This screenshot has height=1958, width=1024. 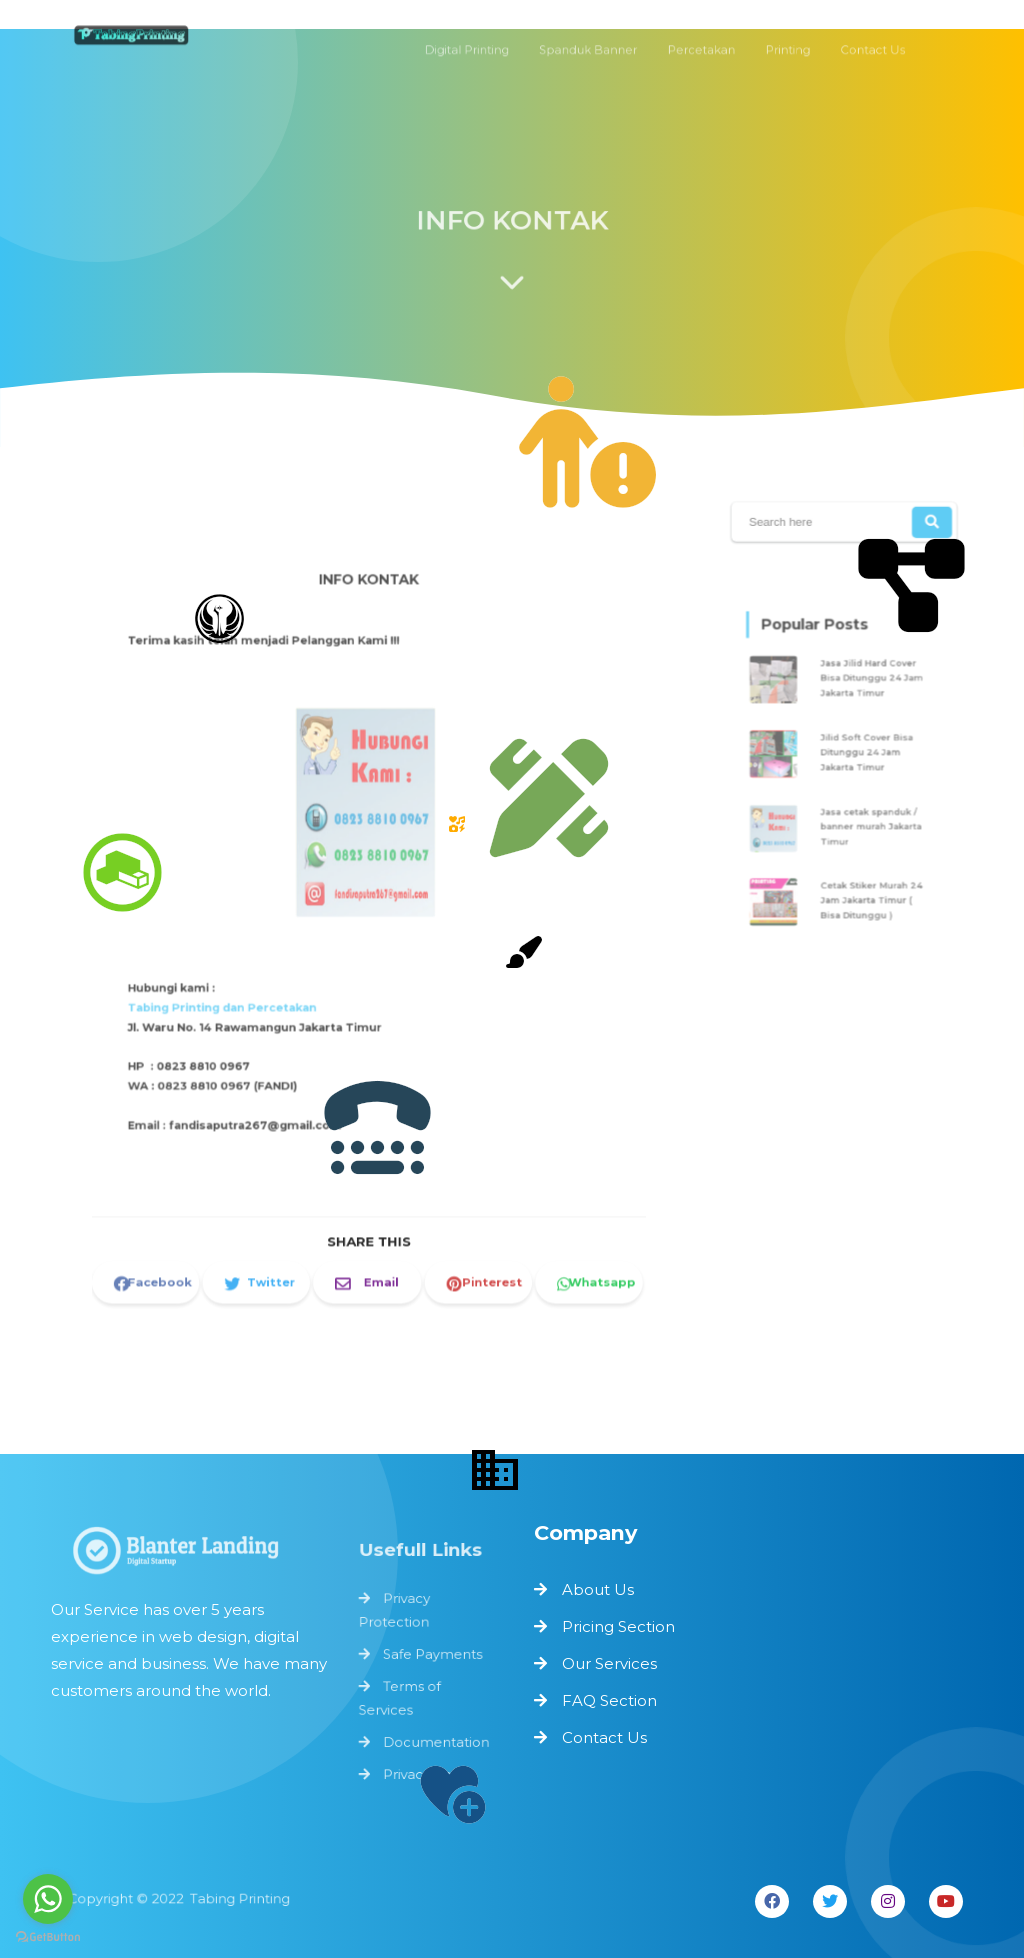 What do you see at coordinates (495, 1470) in the screenshot?
I see `view business contact information` at bounding box center [495, 1470].